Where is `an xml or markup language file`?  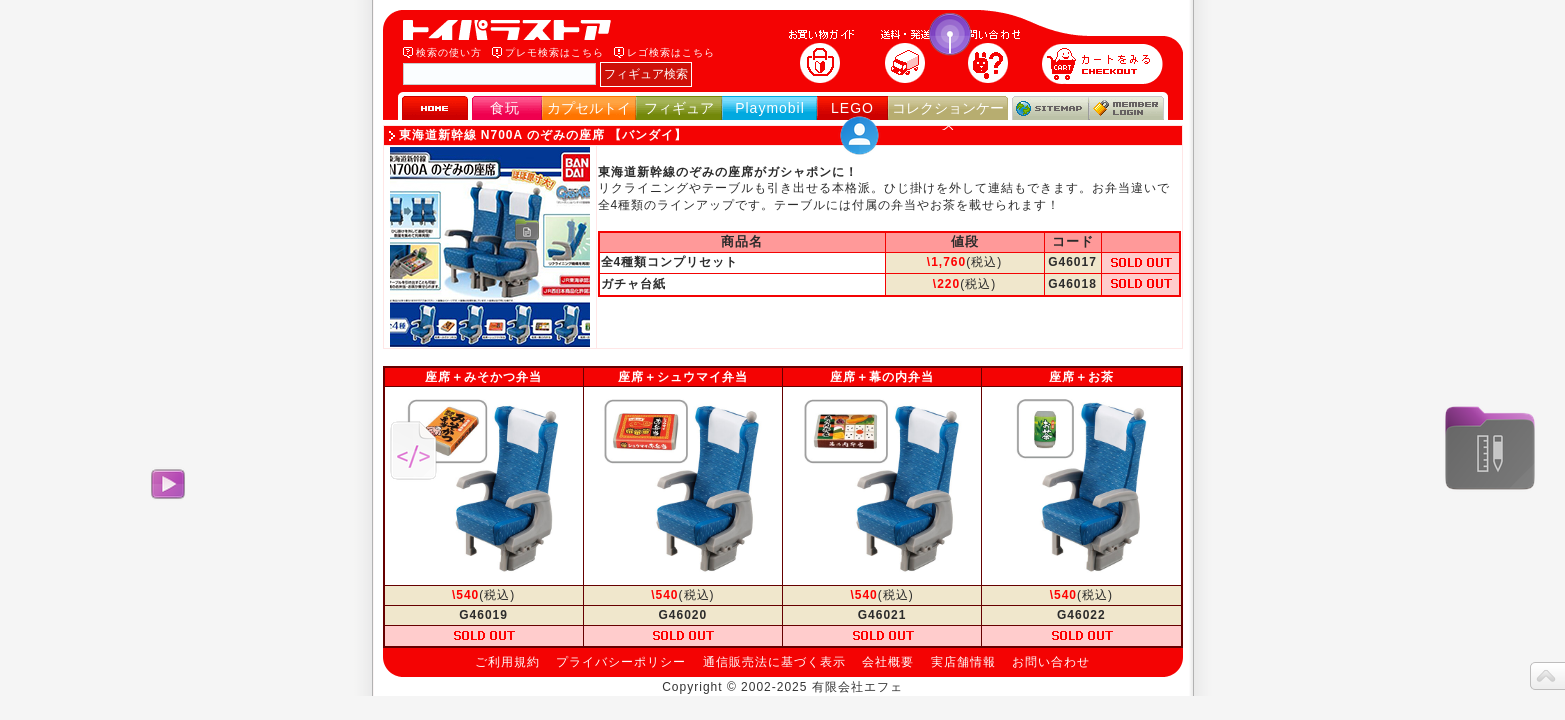
an xml or markup language file is located at coordinates (413, 450).